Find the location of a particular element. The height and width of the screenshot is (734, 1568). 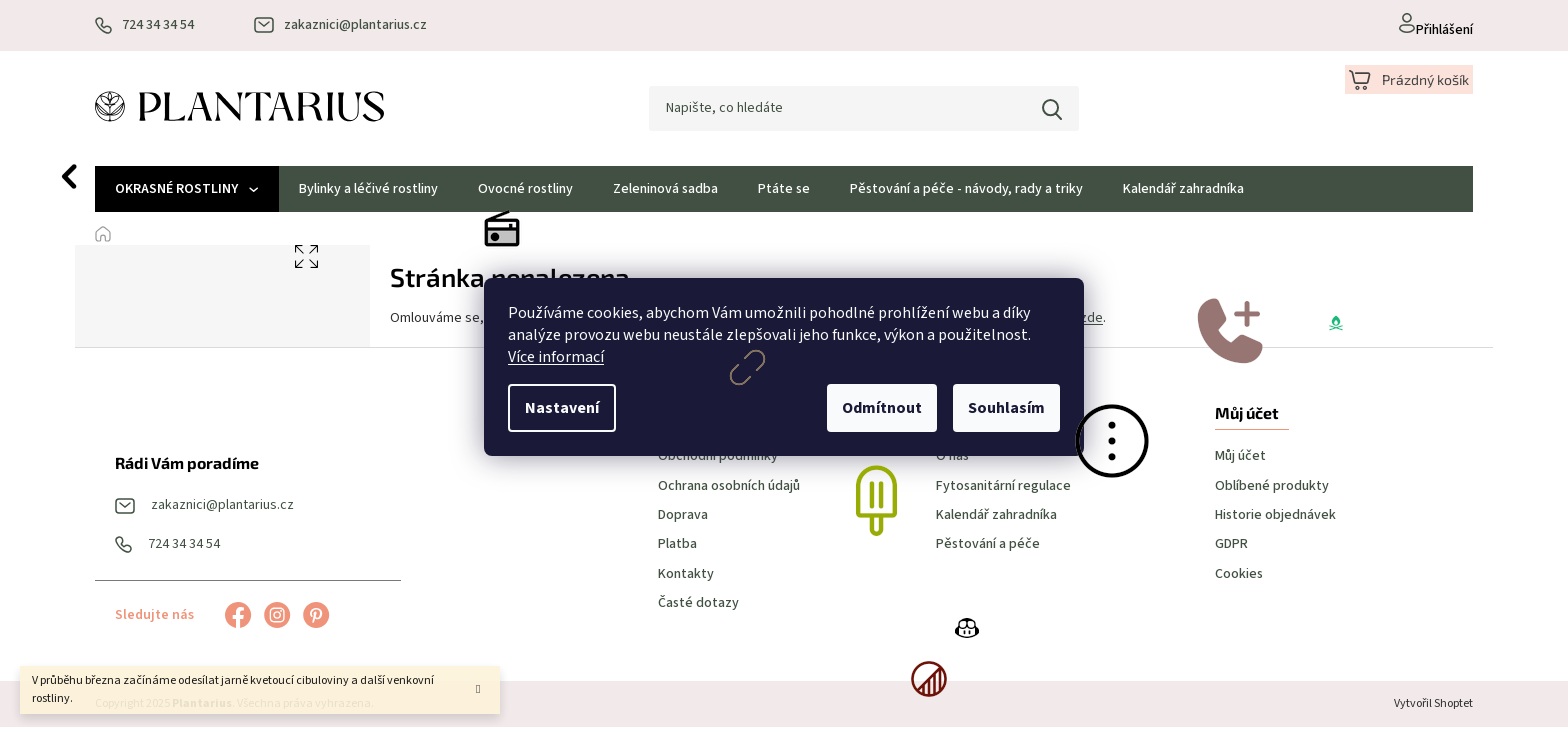

expand to fullscreen mode is located at coordinates (306, 256).